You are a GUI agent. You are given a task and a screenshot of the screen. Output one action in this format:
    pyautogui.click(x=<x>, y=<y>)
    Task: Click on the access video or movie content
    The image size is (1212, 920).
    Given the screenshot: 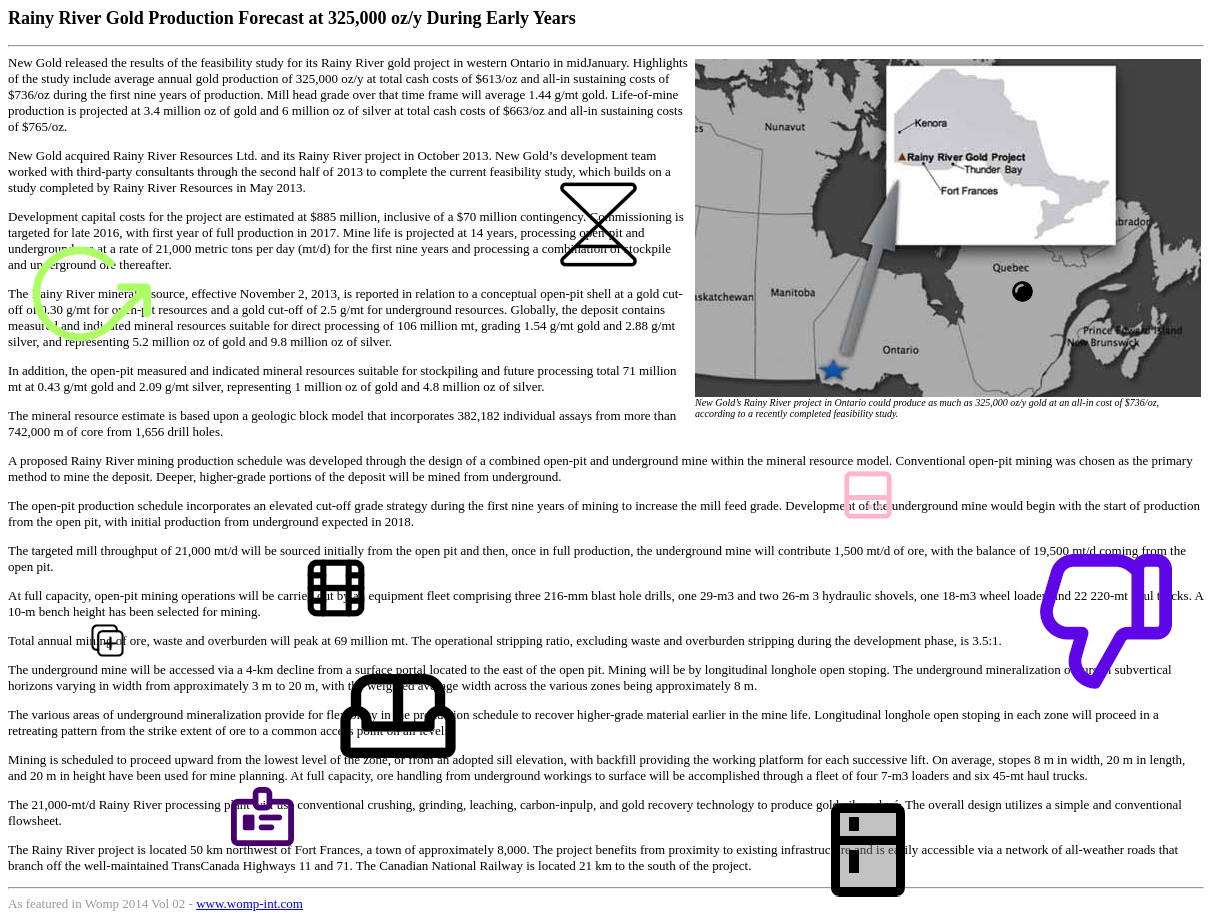 What is the action you would take?
    pyautogui.click(x=336, y=588)
    